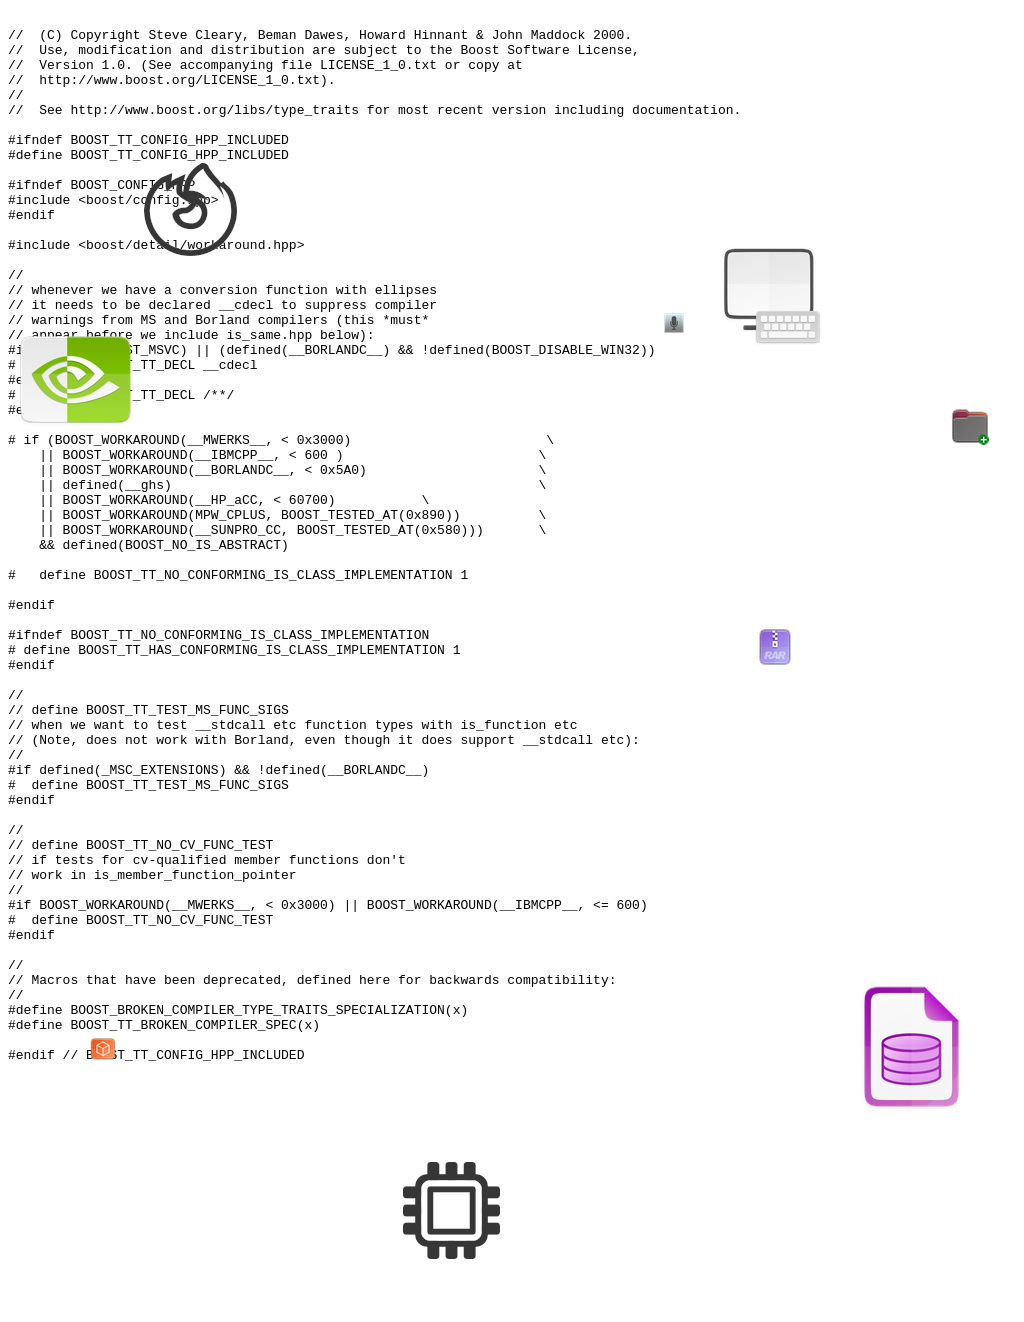  Describe the element at coordinates (970, 426) in the screenshot. I see `create a new folder` at that location.